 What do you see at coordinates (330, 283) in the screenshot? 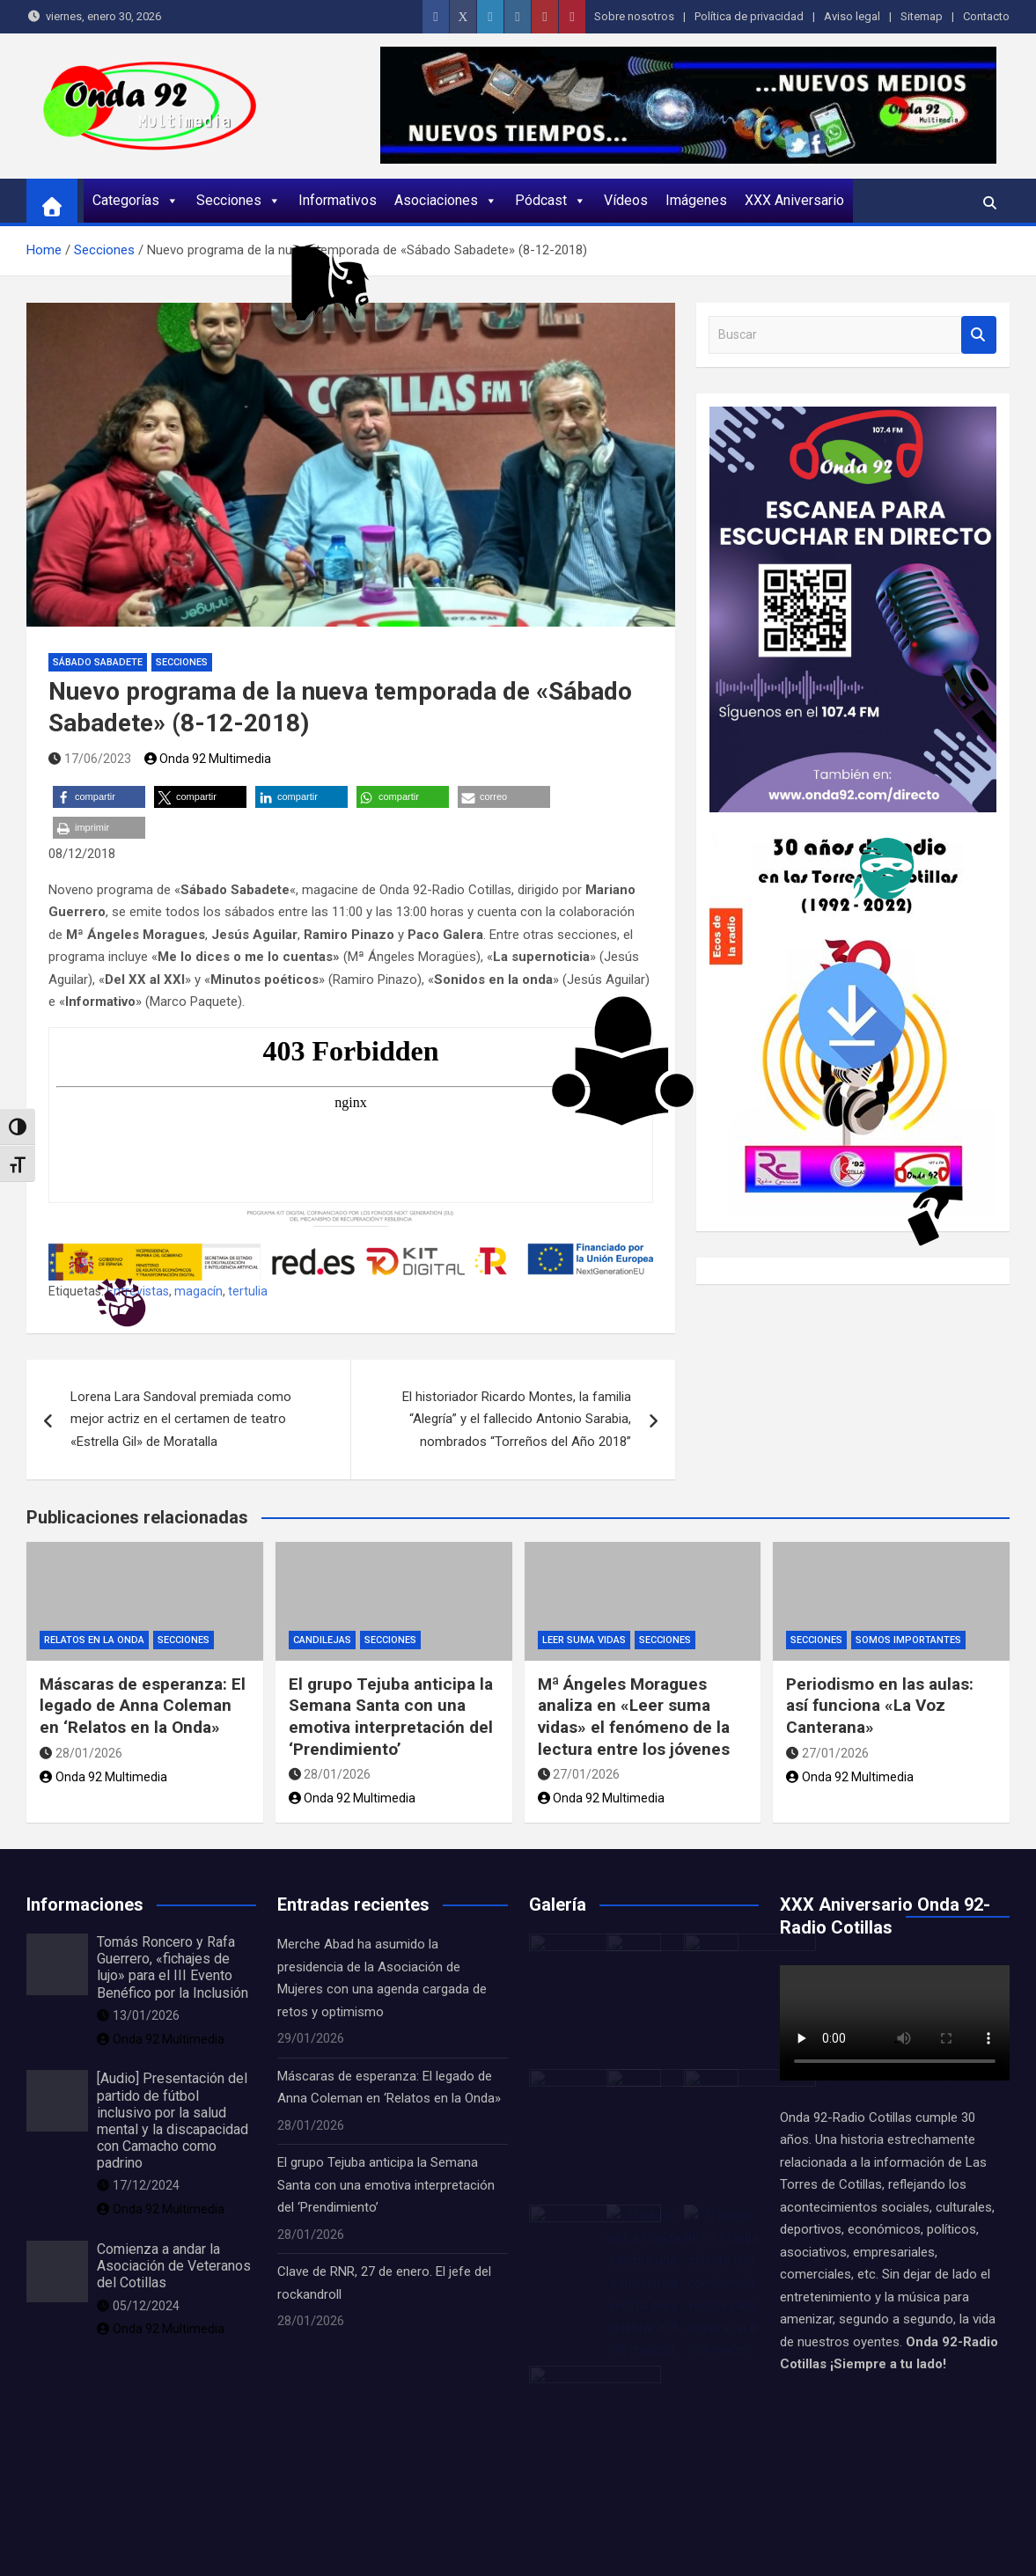
I see `represents a buffalo or bison in a game context` at bounding box center [330, 283].